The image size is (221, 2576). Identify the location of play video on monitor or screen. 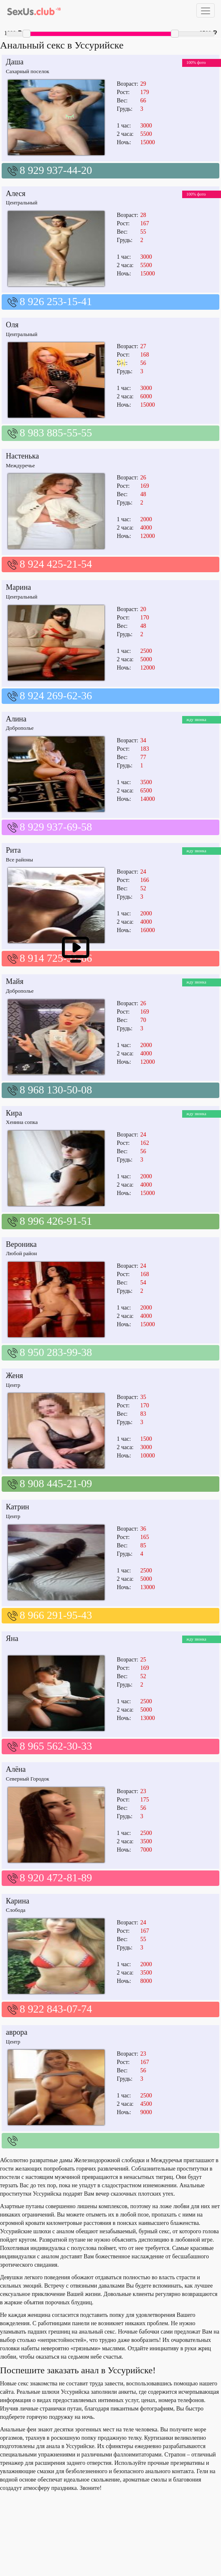
(76, 948).